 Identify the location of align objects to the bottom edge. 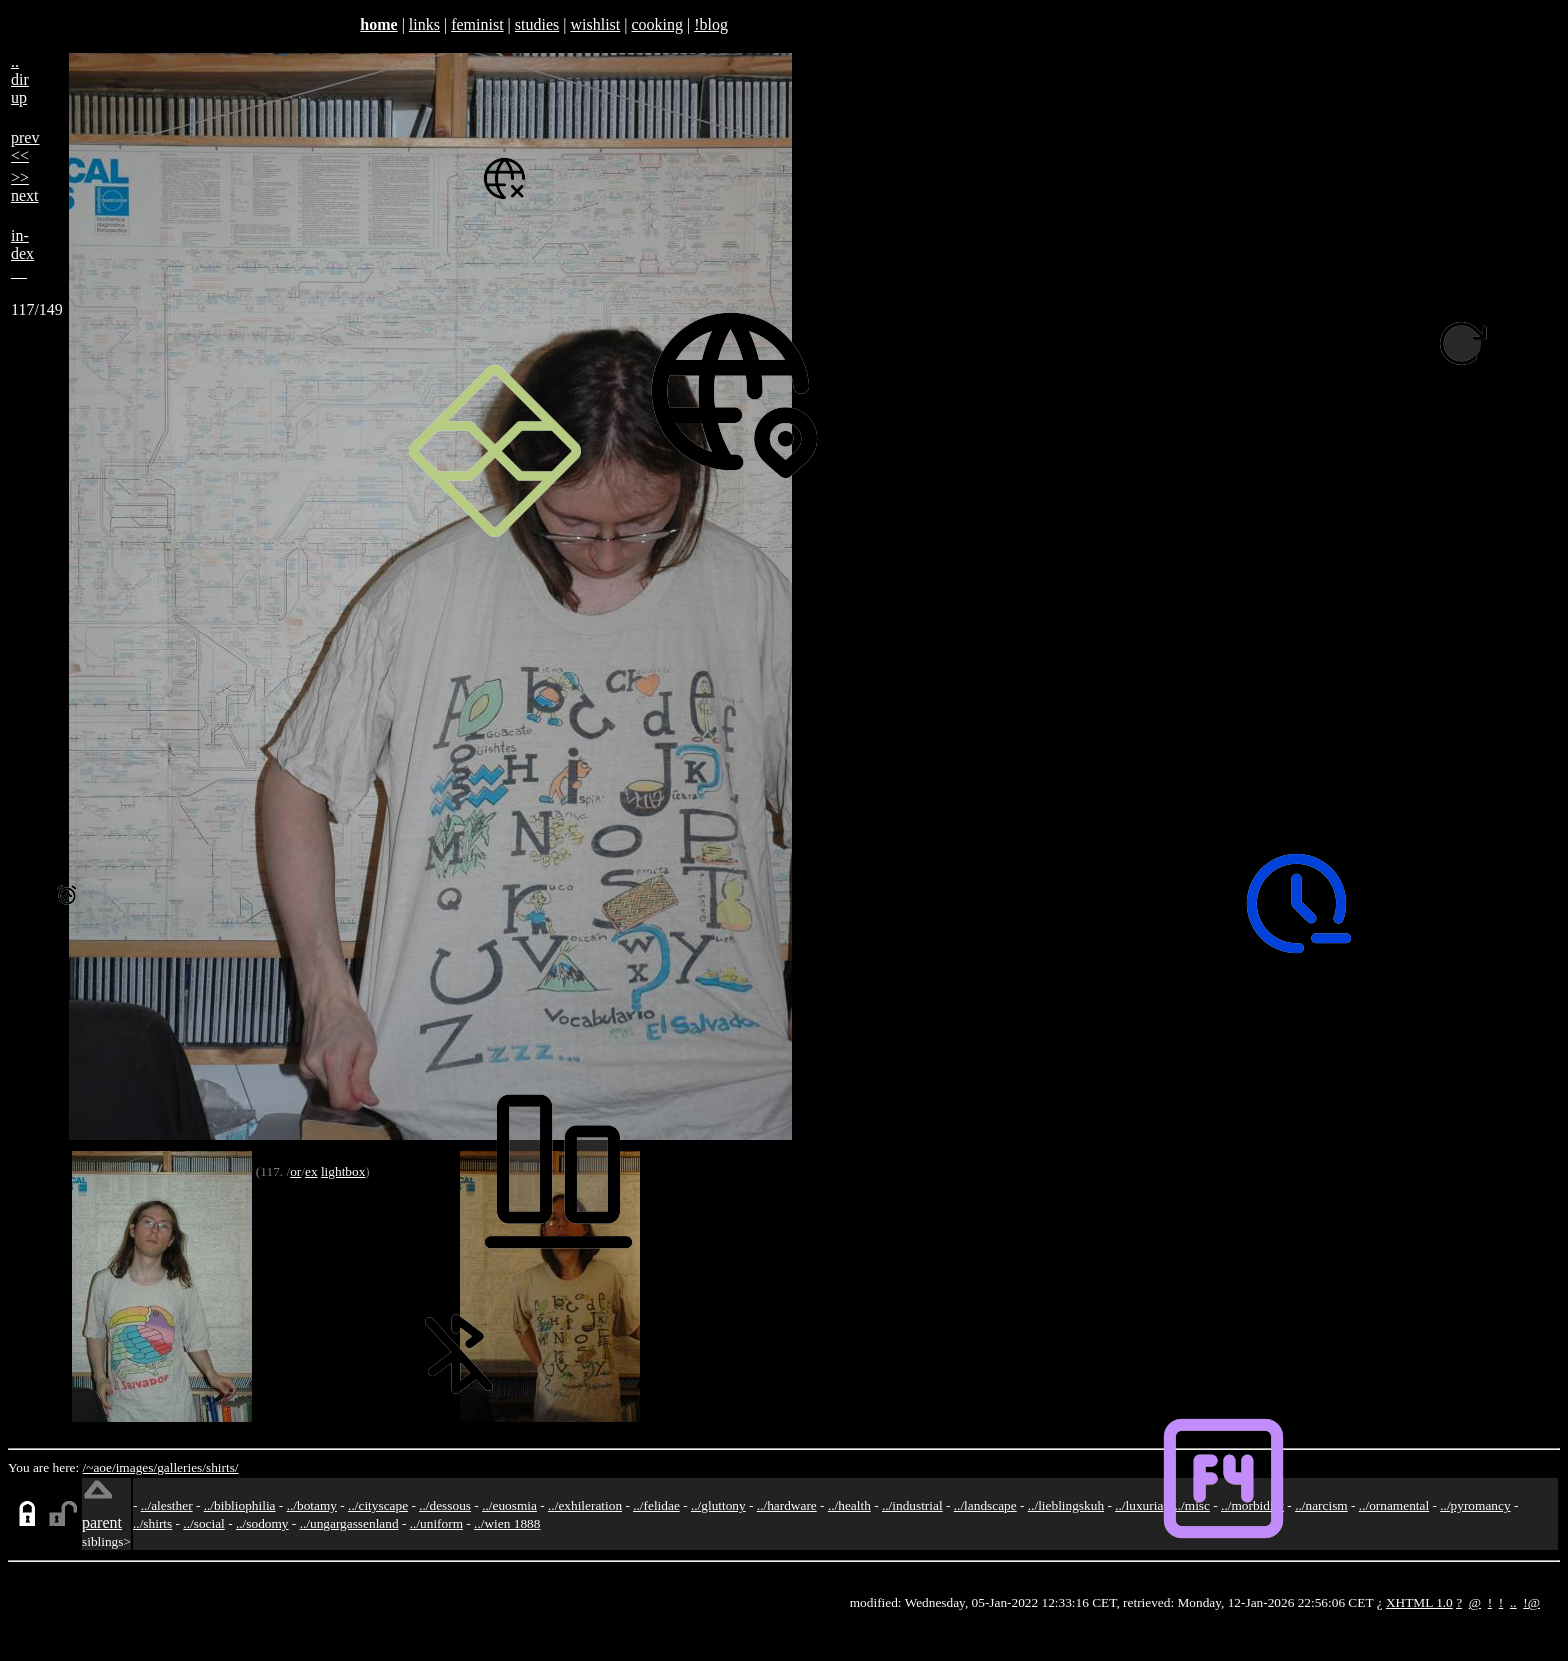
(558, 1174).